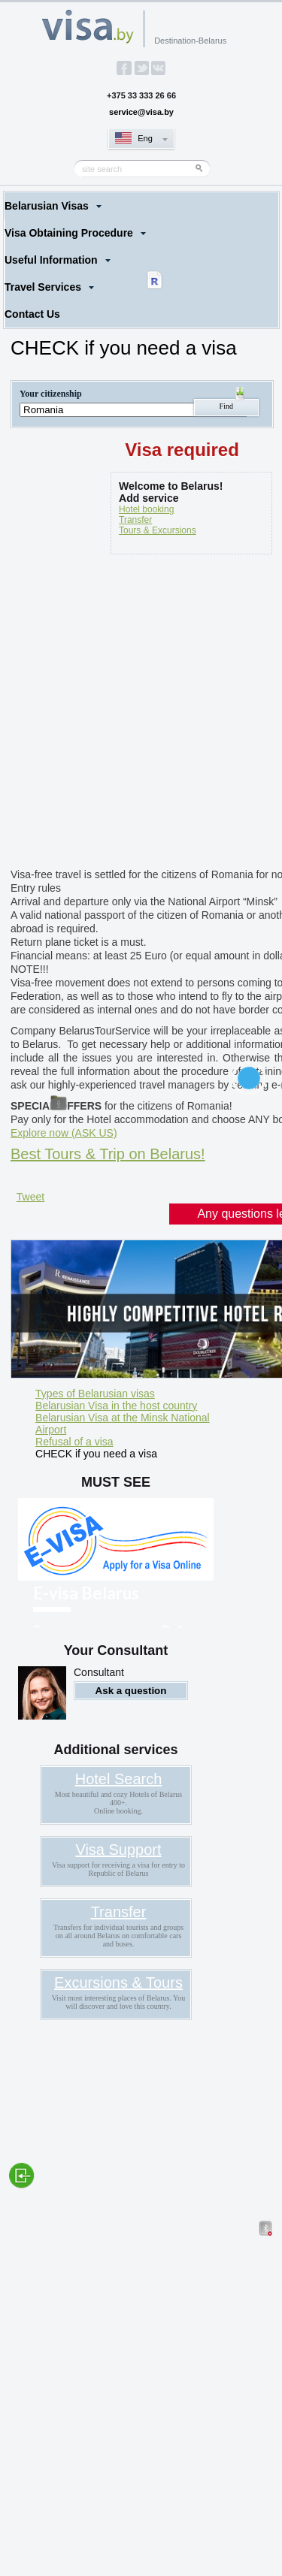  I want to click on indicates an active process or task in progress, so click(249, 1078).